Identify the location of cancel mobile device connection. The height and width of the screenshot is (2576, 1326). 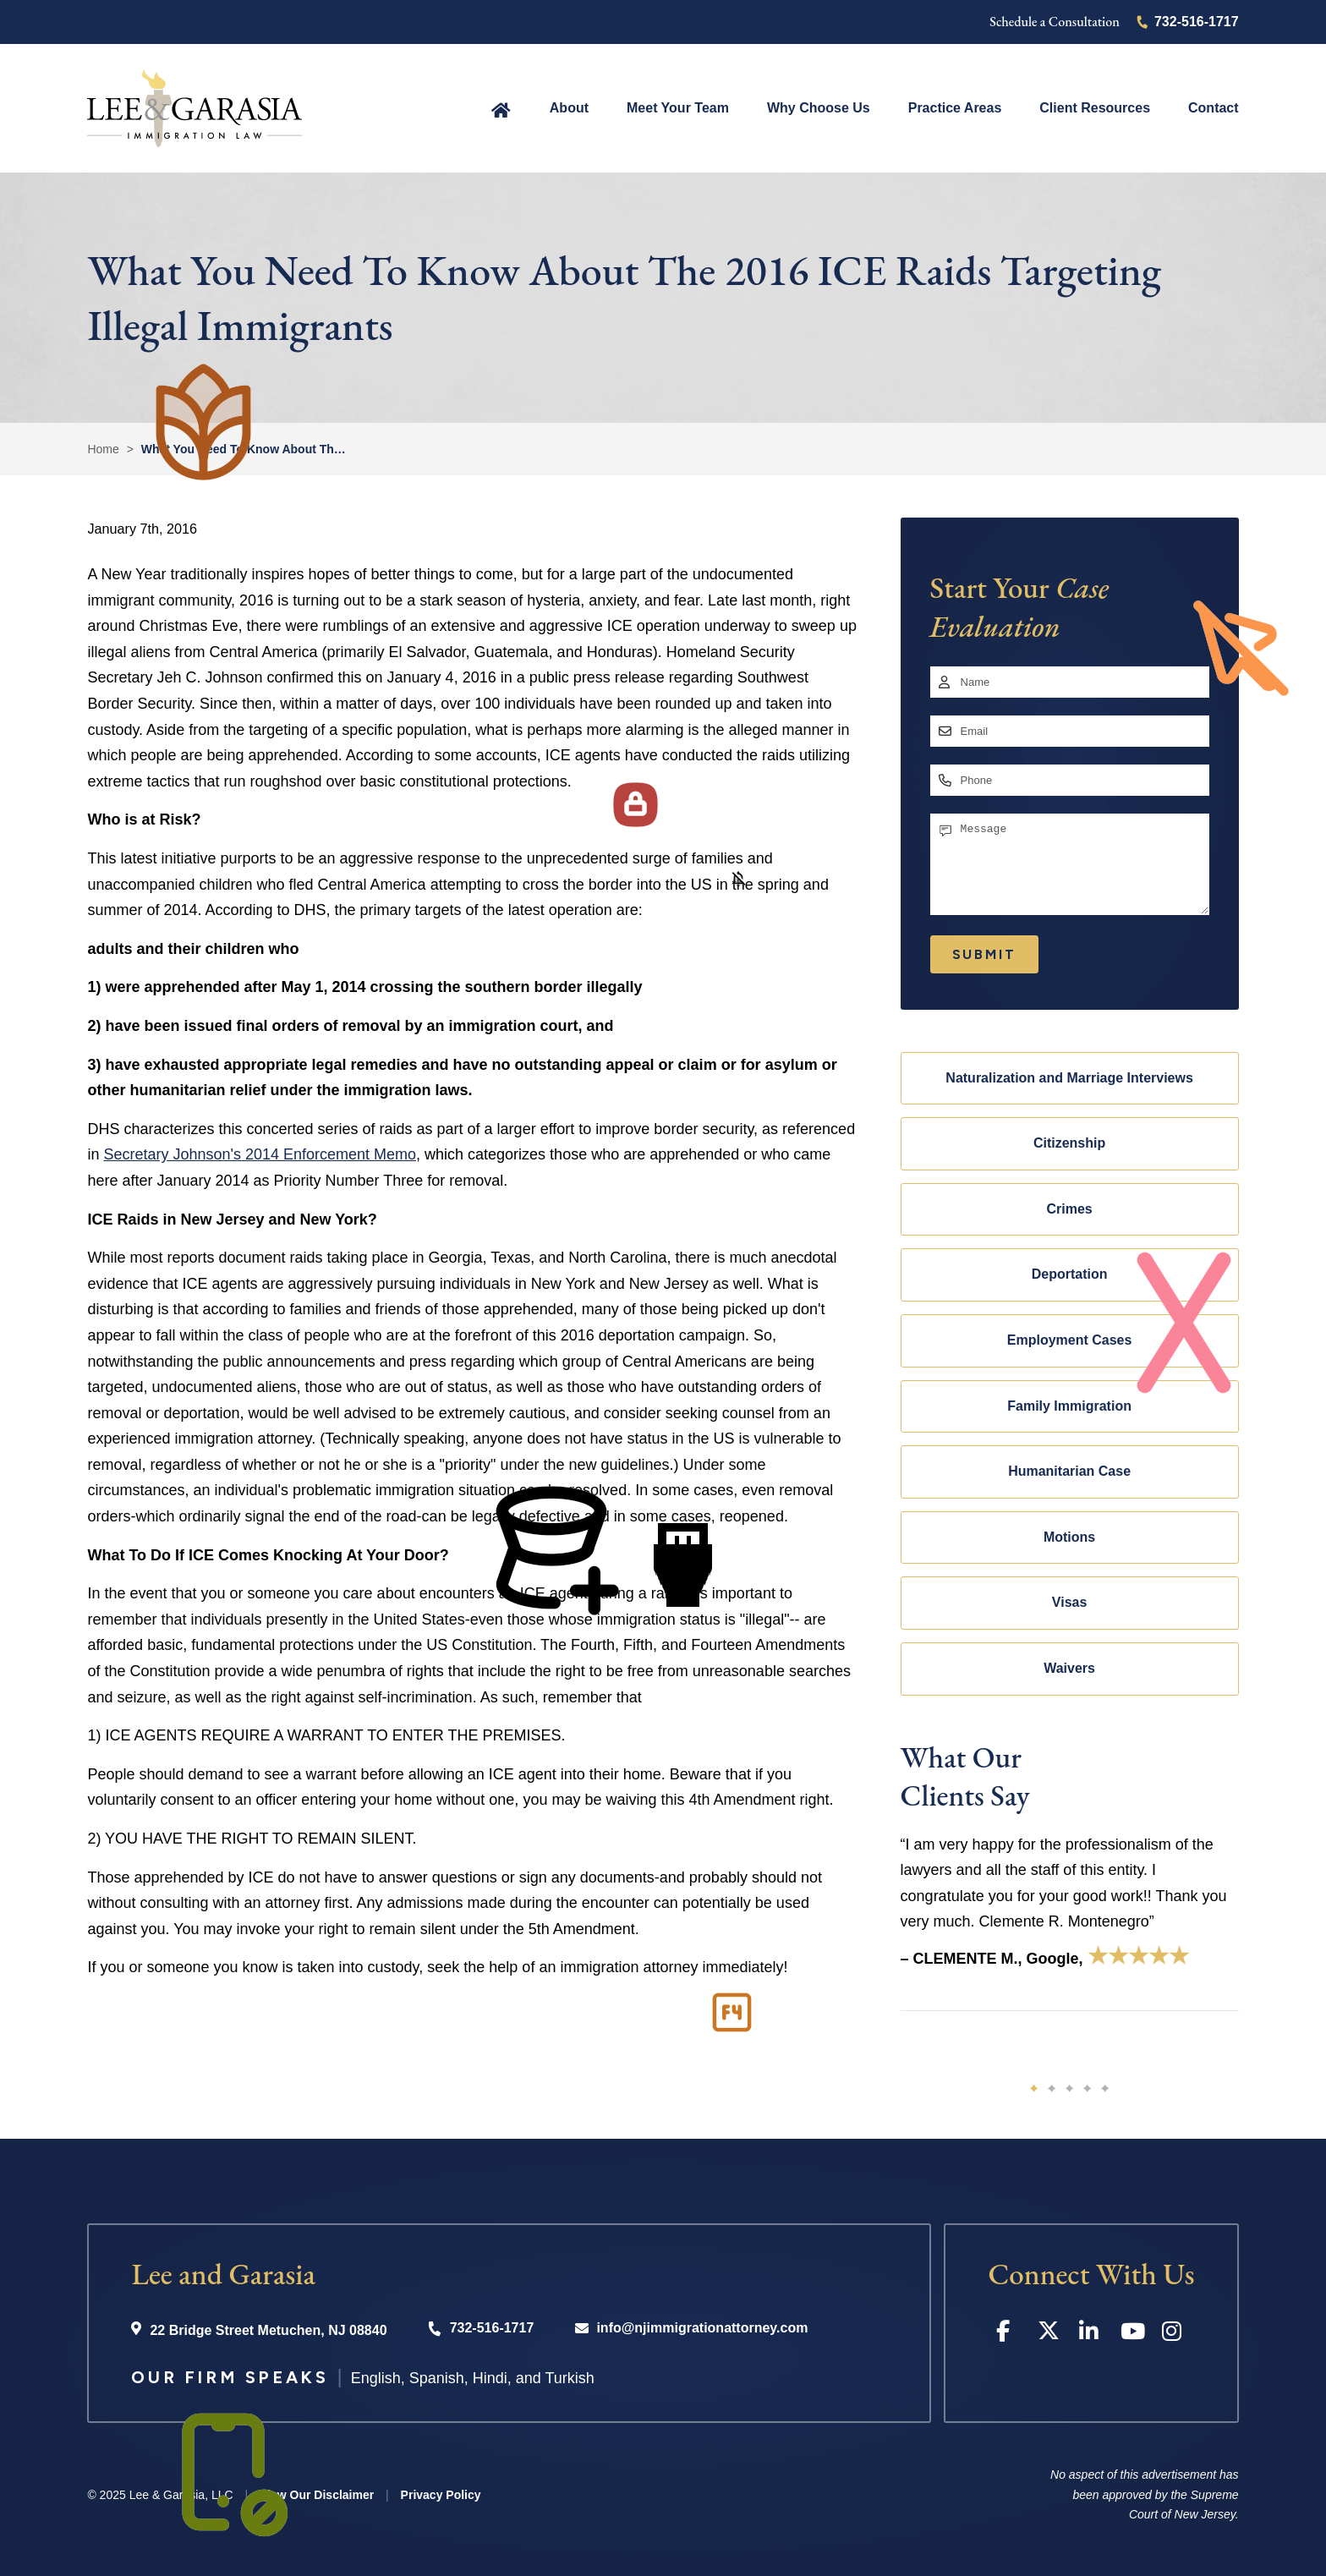
(223, 2472).